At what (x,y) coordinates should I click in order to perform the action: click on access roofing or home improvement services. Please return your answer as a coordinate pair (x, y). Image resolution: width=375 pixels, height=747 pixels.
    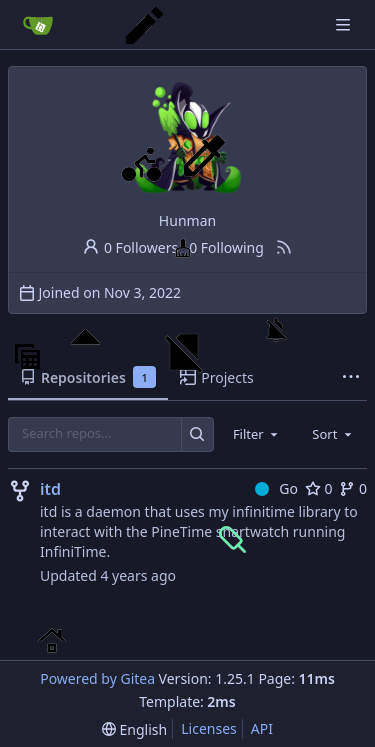
    Looking at the image, I should click on (52, 641).